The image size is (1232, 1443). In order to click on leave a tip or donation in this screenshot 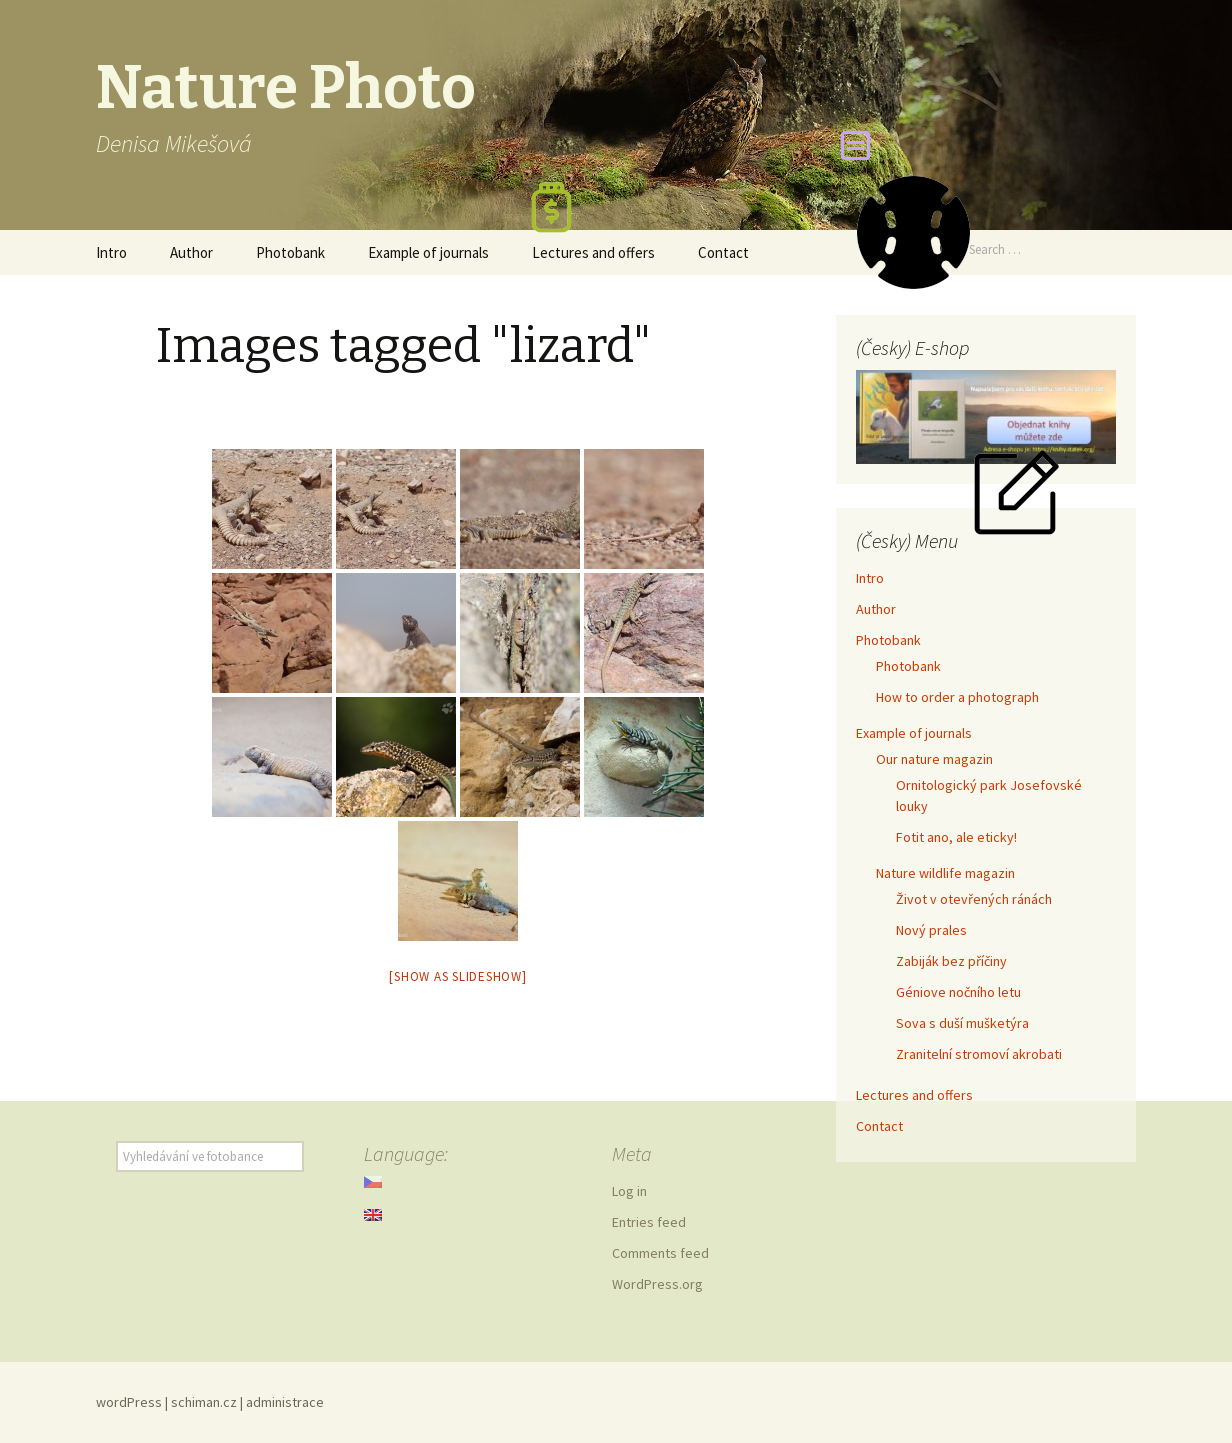, I will do `click(551, 207)`.